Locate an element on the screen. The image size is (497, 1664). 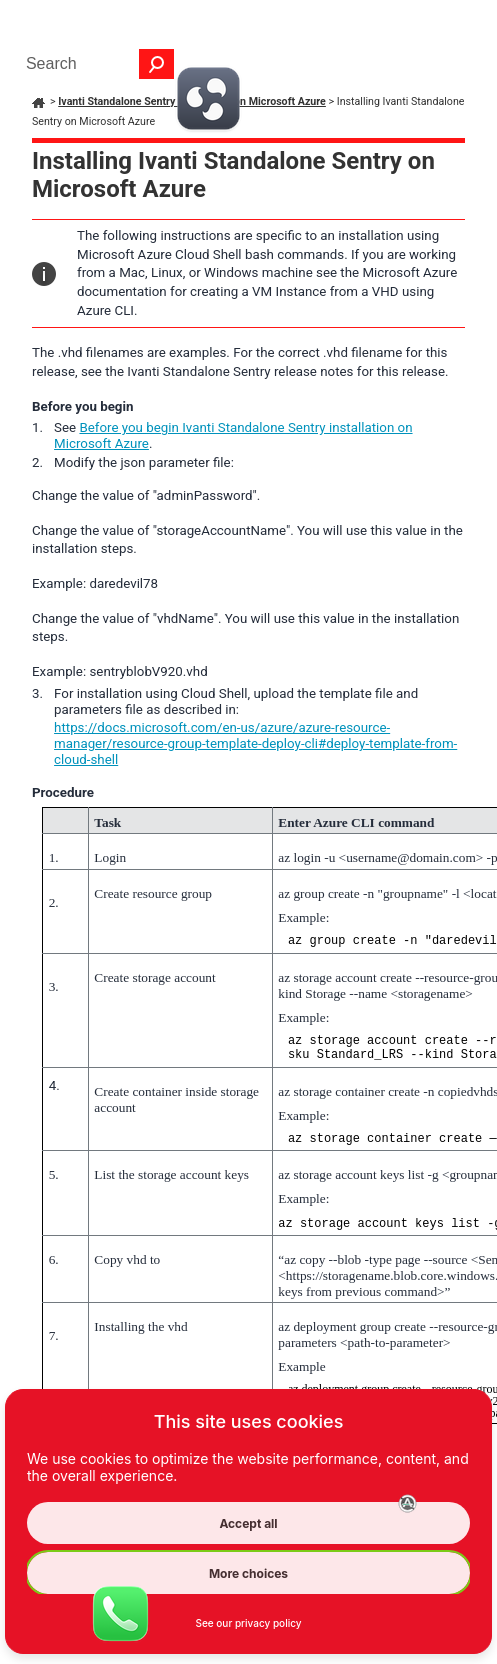
open the phone app to make a call is located at coordinates (120, 1613).